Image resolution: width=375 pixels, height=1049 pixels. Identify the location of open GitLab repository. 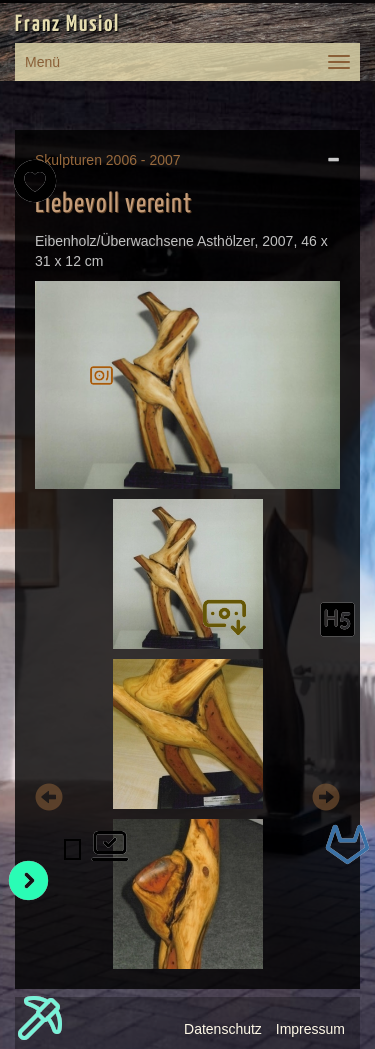
(347, 844).